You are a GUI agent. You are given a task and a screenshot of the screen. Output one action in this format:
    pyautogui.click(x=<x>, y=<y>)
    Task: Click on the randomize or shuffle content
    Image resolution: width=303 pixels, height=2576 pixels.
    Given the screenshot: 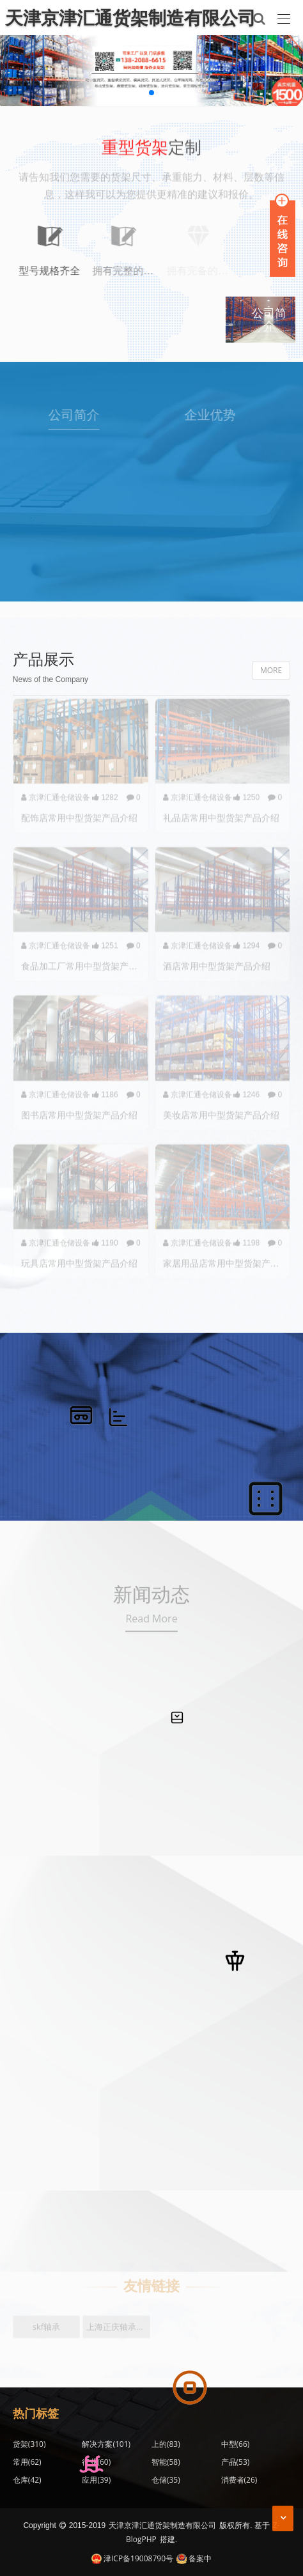 What is the action you would take?
    pyautogui.click(x=265, y=1498)
    